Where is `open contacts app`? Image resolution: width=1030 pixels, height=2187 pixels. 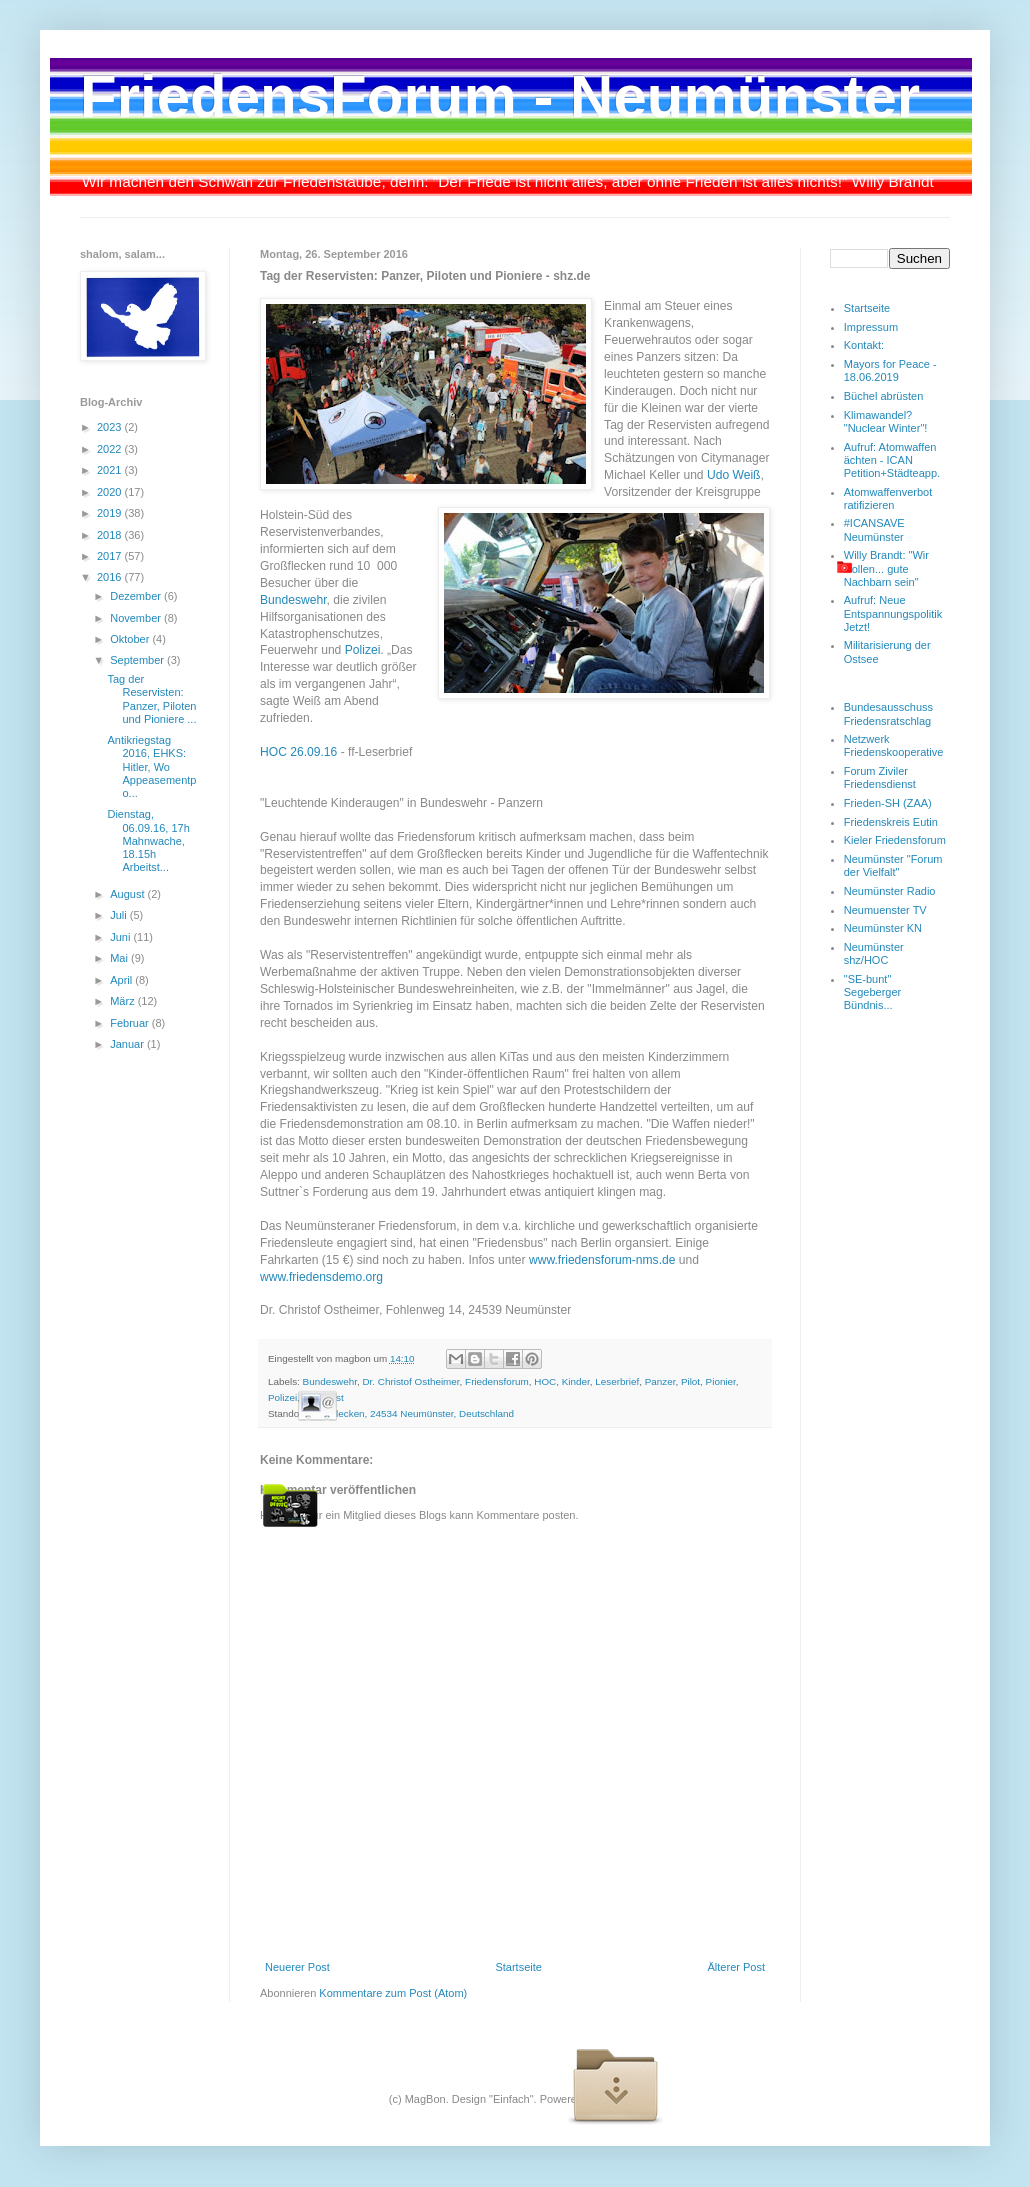
open contacts app is located at coordinates (317, 1405).